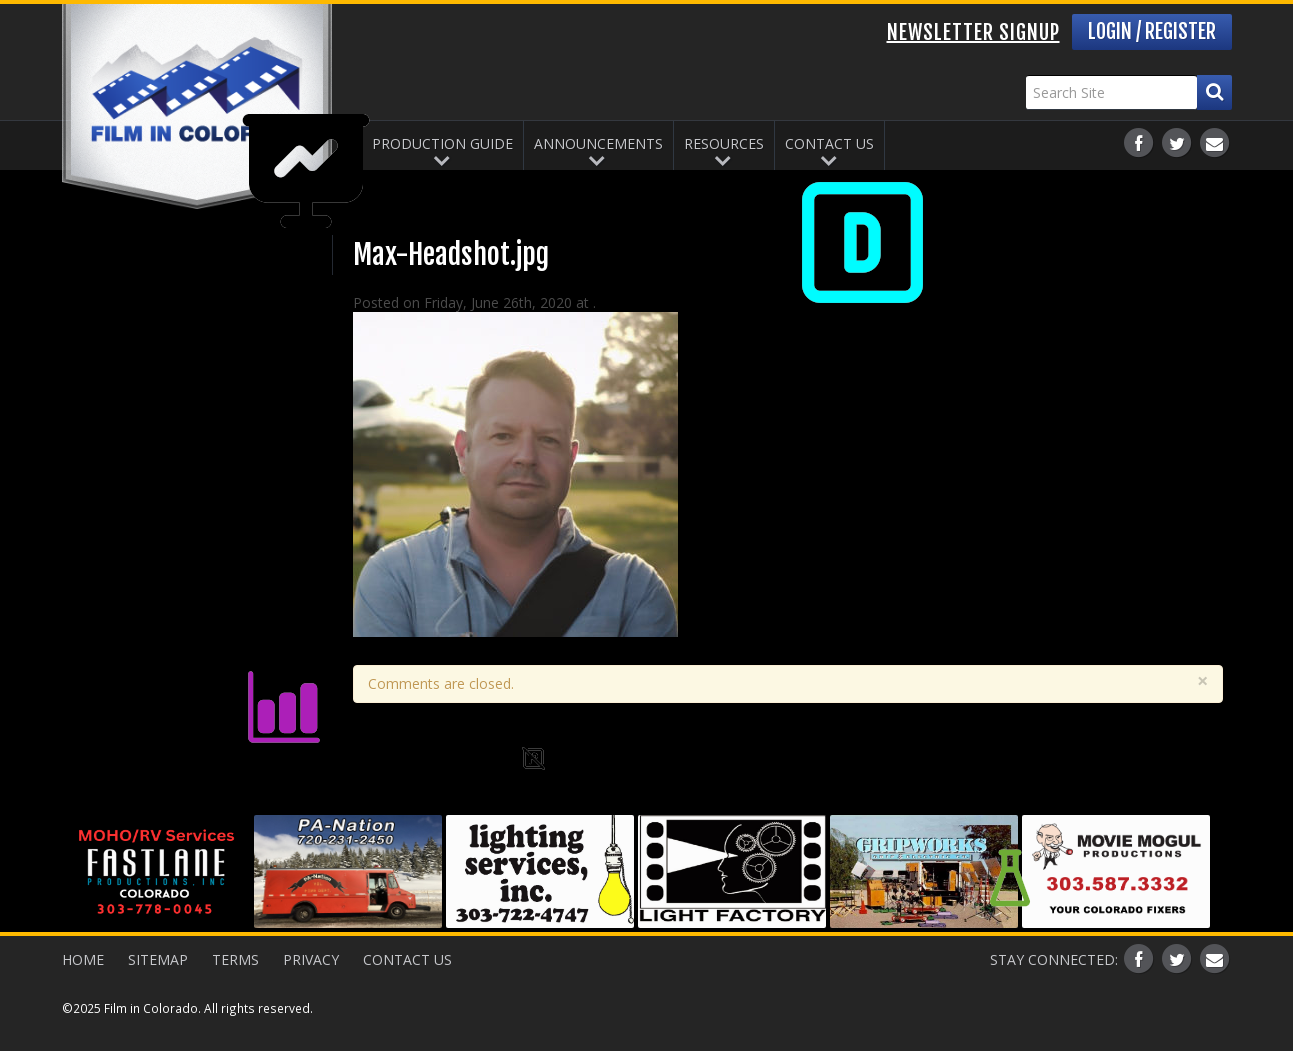 This screenshot has width=1293, height=1051. What do you see at coordinates (306, 171) in the screenshot?
I see `start a presentation or slideshow` at bounding box center [306, 171].